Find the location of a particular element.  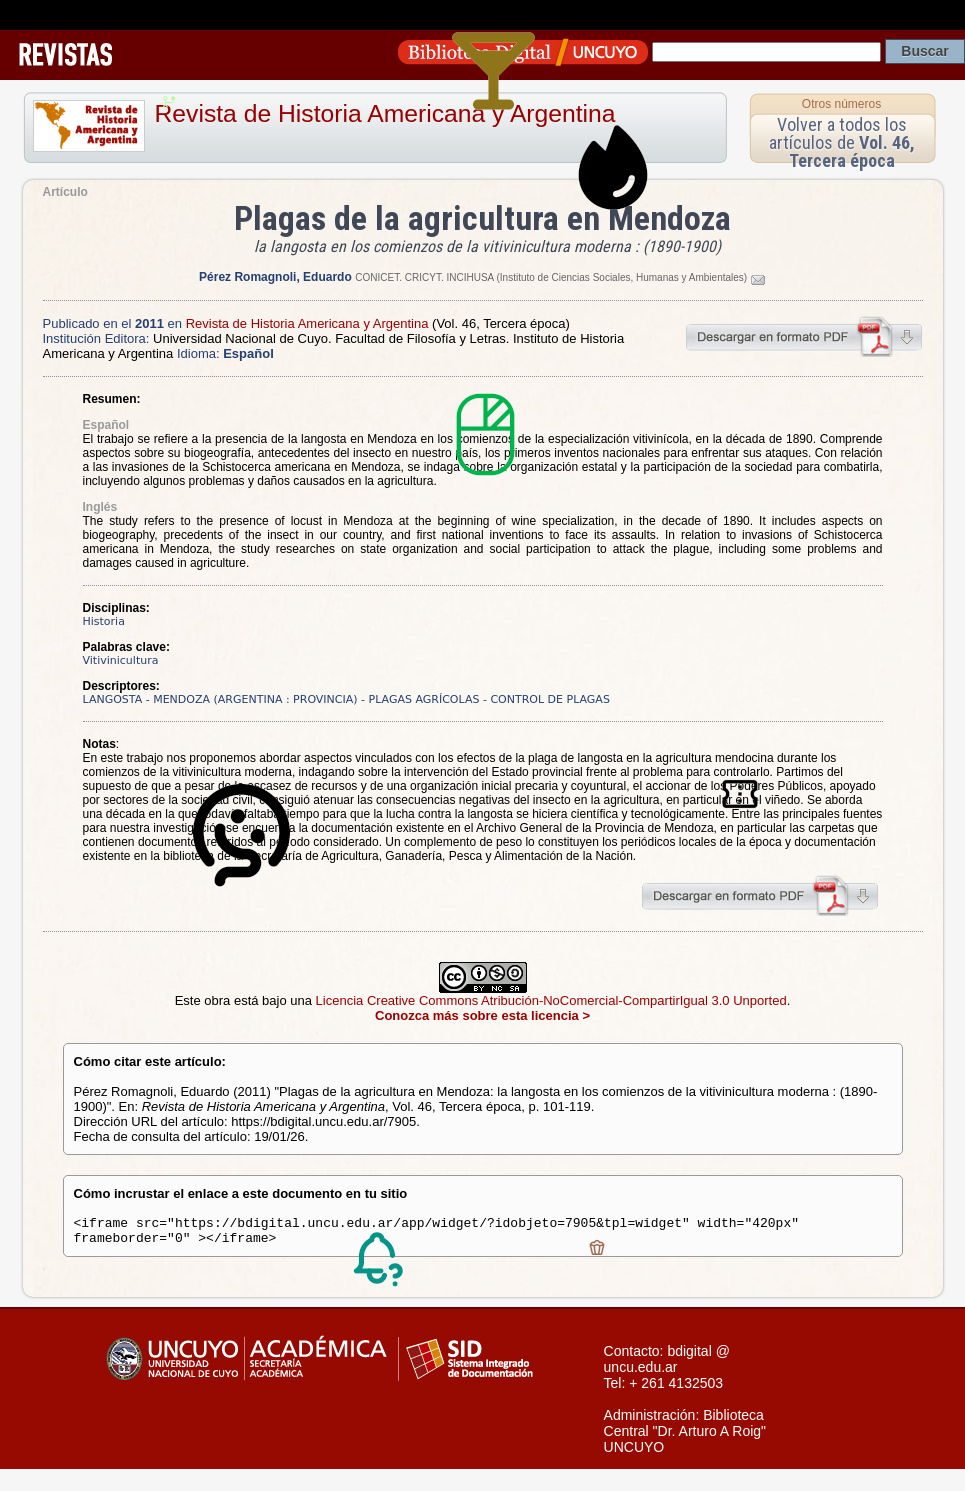

create a new git branch is located at coordinates (168, 102).